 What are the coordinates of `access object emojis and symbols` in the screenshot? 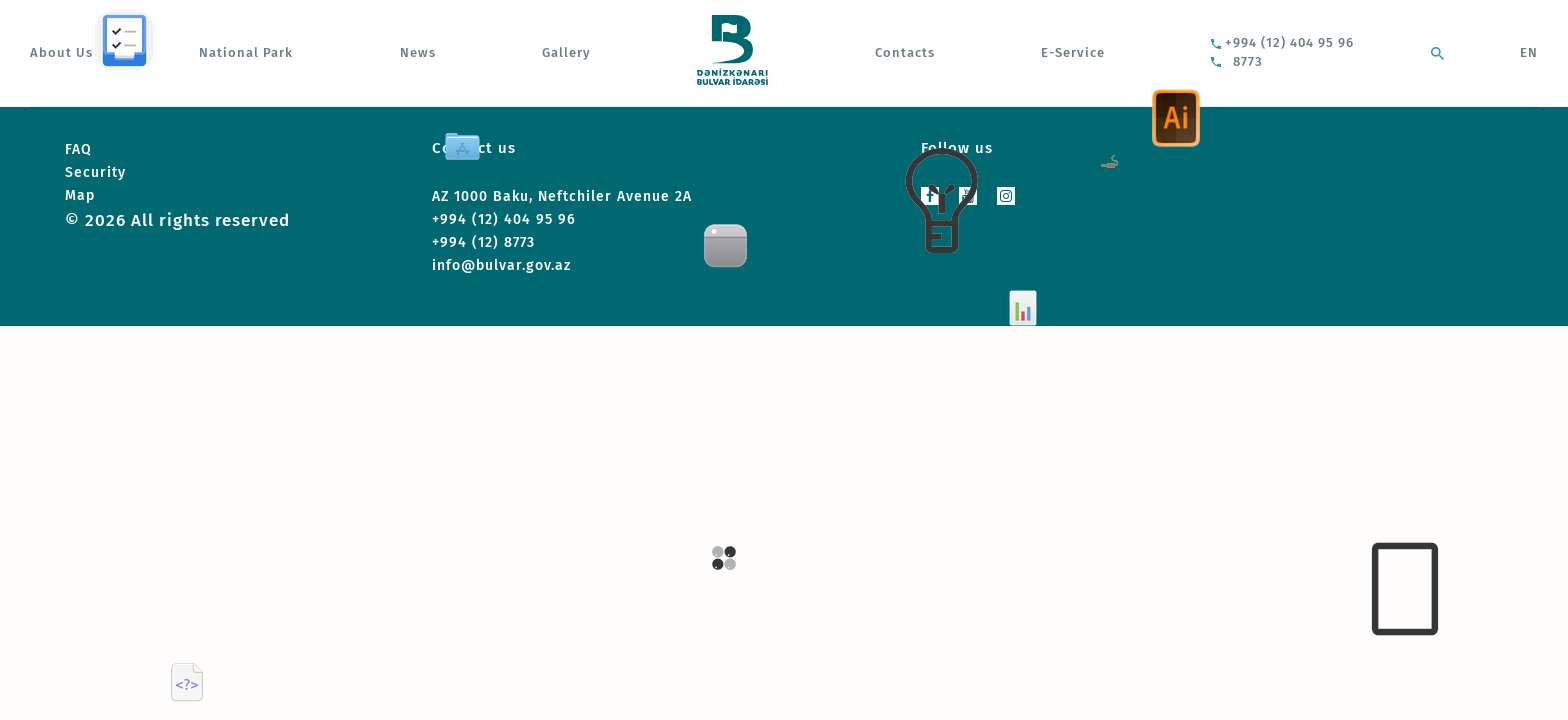 It's located at (938, 200).